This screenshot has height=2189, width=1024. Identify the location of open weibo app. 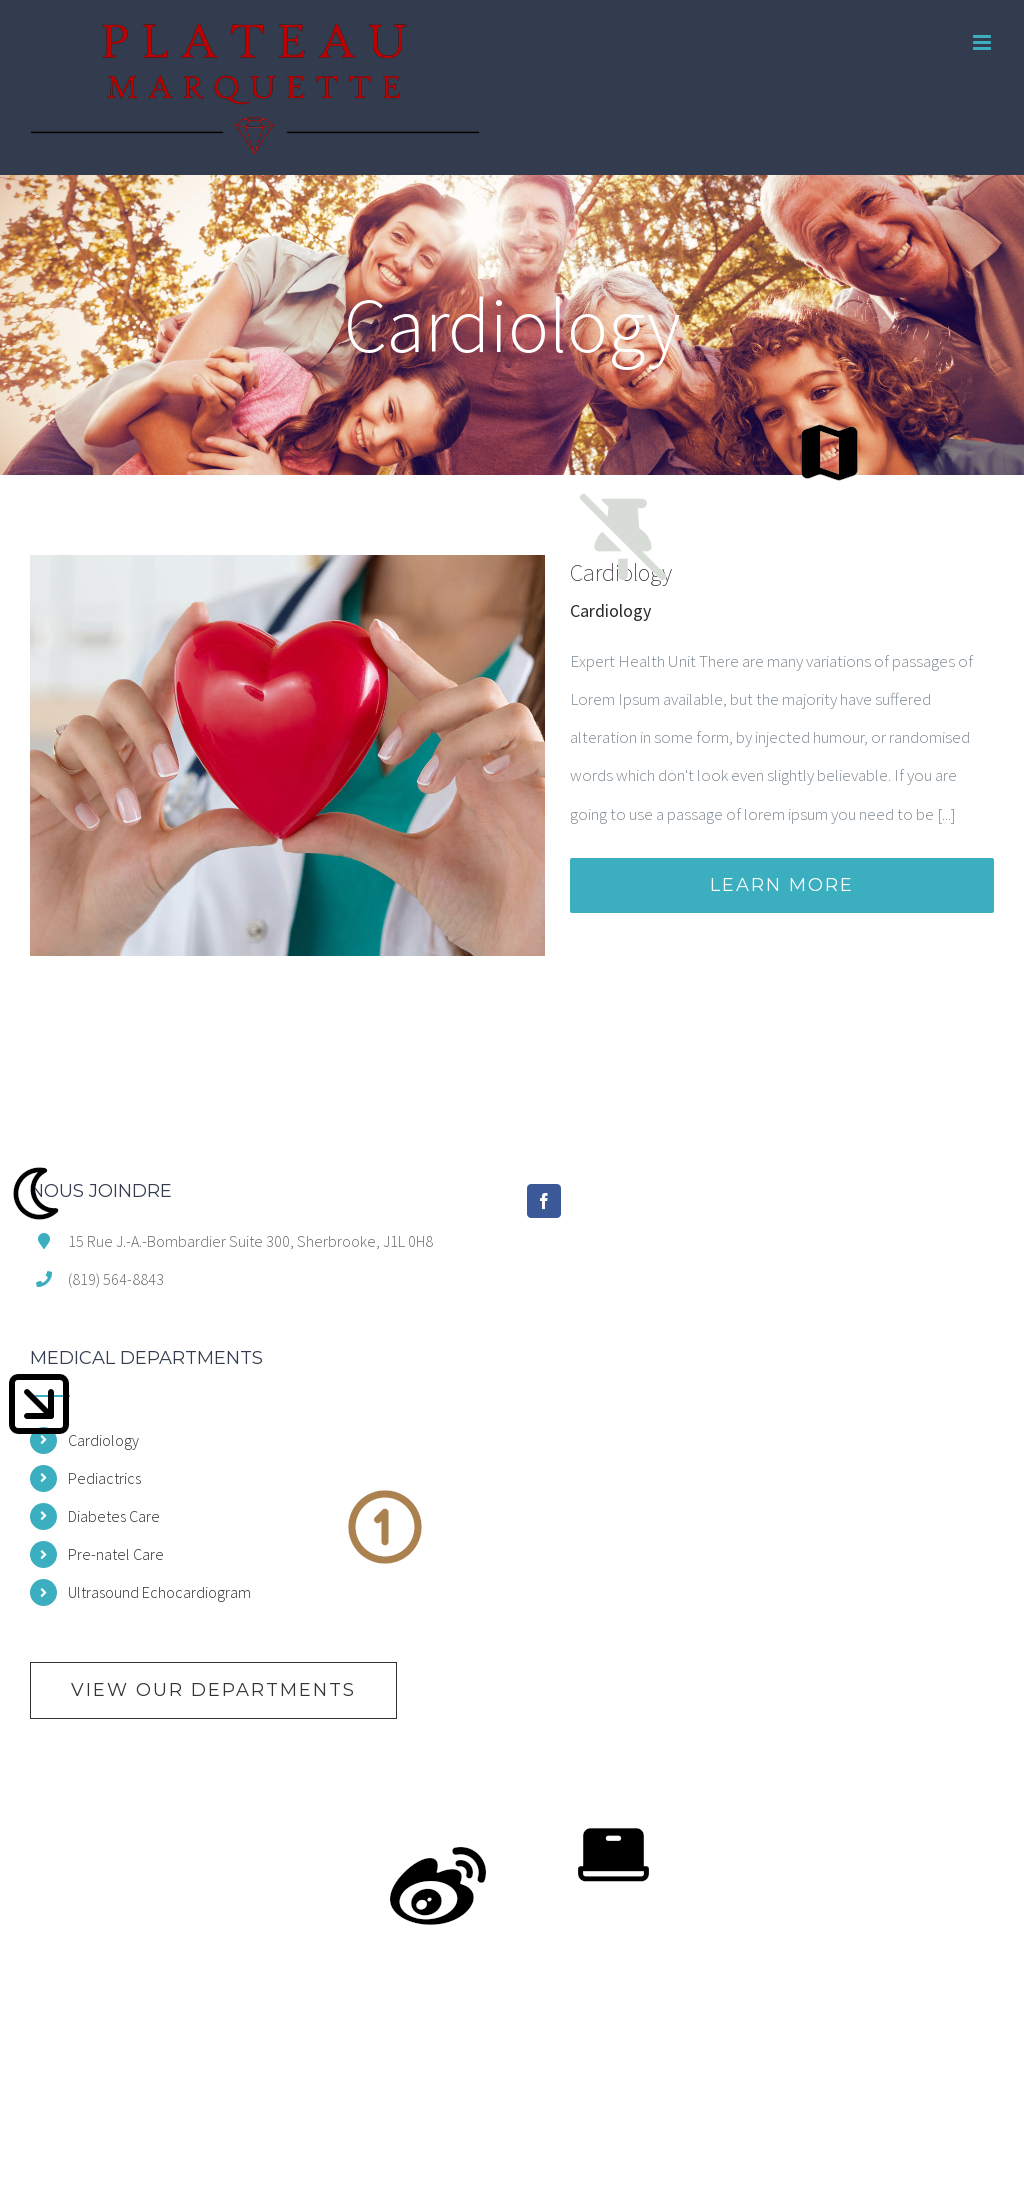
(438, 1889).